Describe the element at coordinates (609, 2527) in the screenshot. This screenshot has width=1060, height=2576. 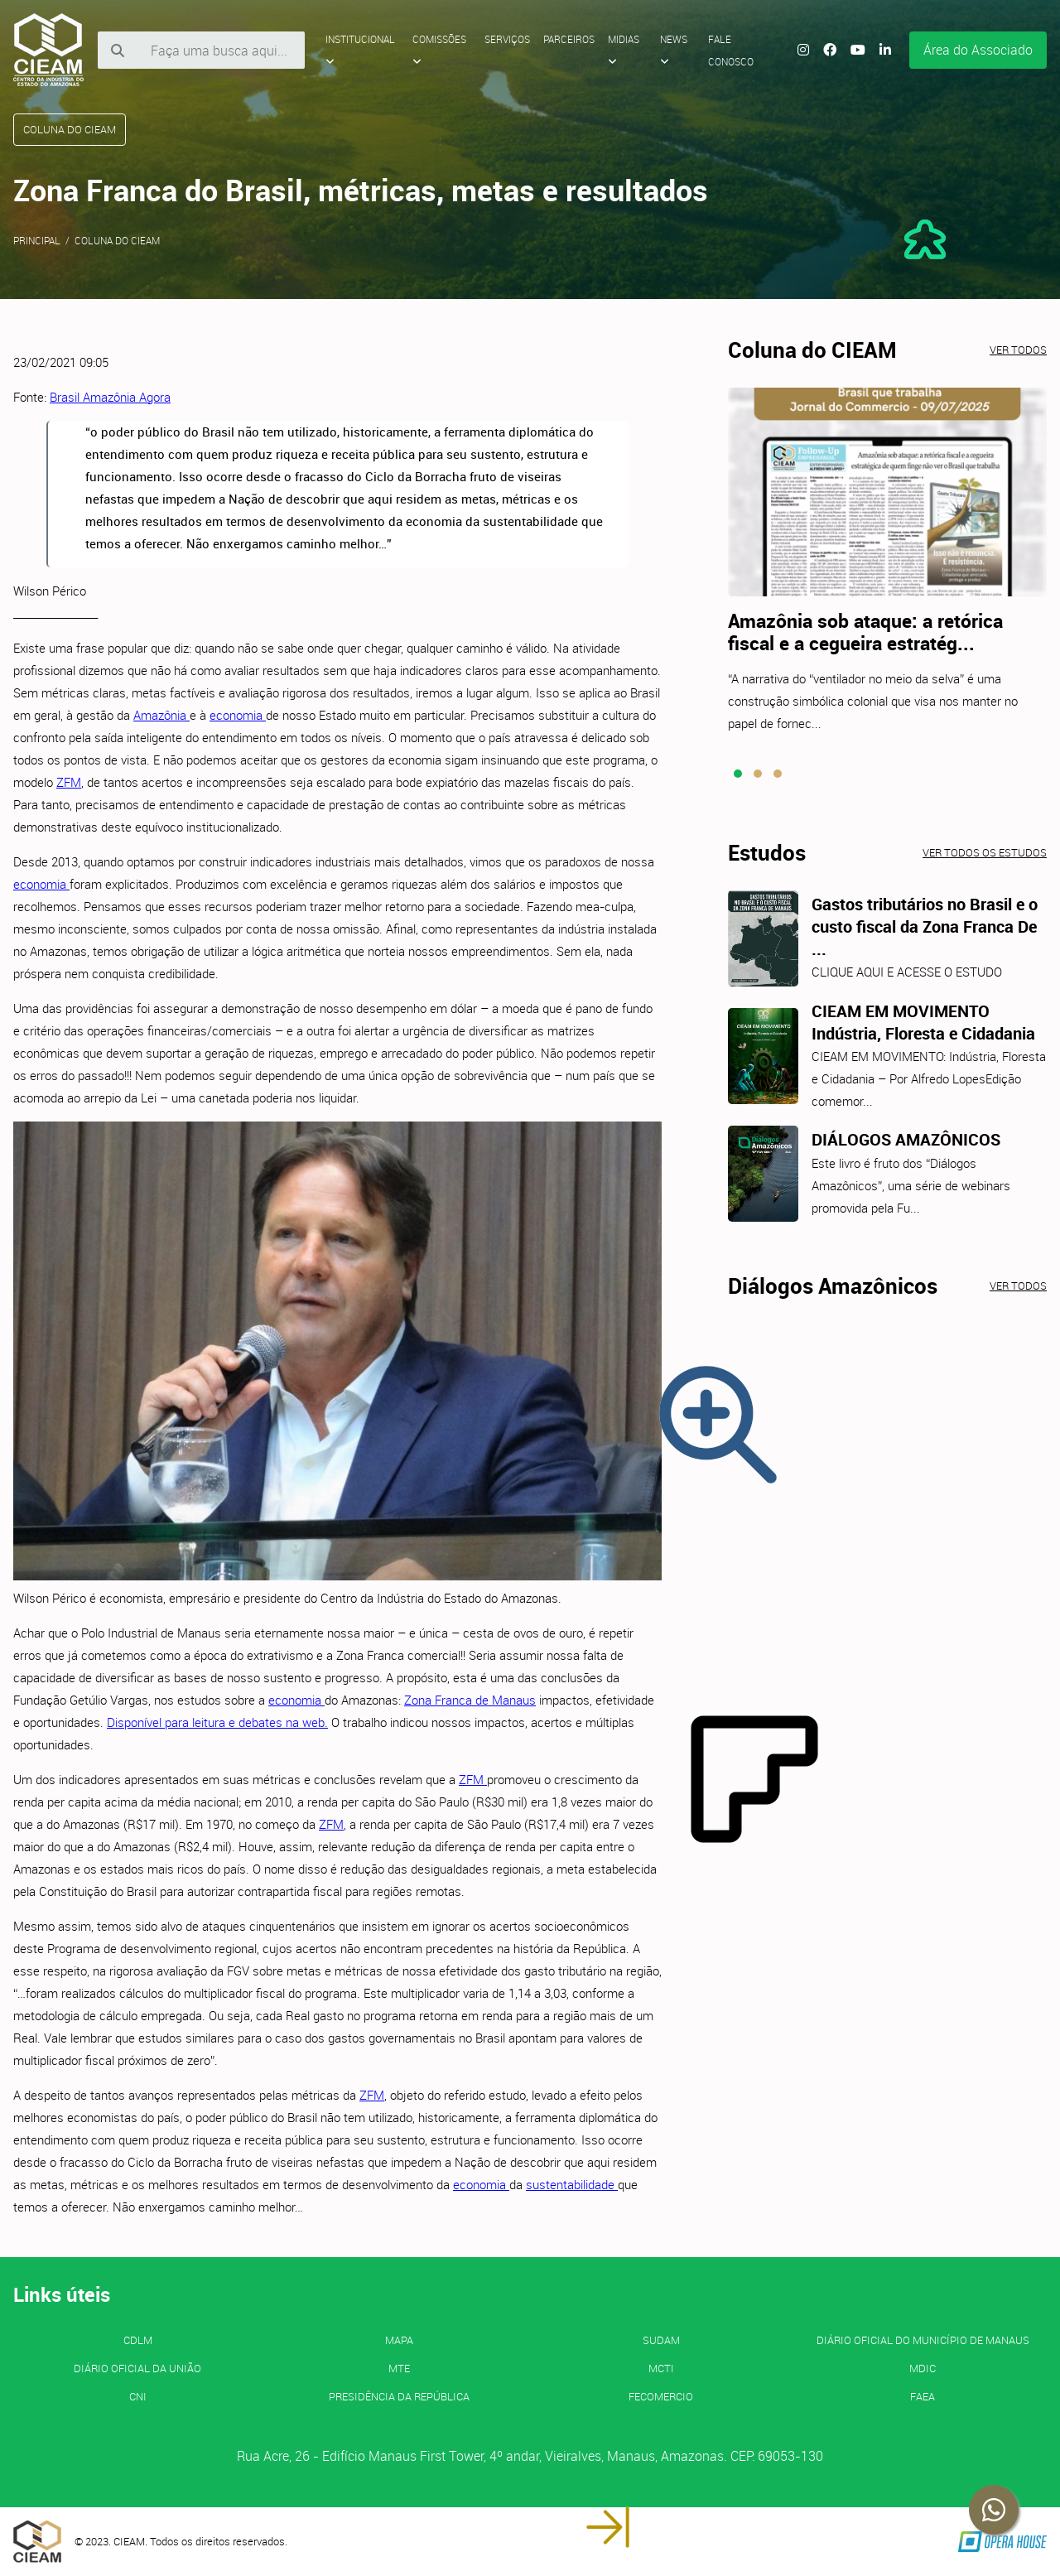
I see `navigate to the next item or page` at that location.